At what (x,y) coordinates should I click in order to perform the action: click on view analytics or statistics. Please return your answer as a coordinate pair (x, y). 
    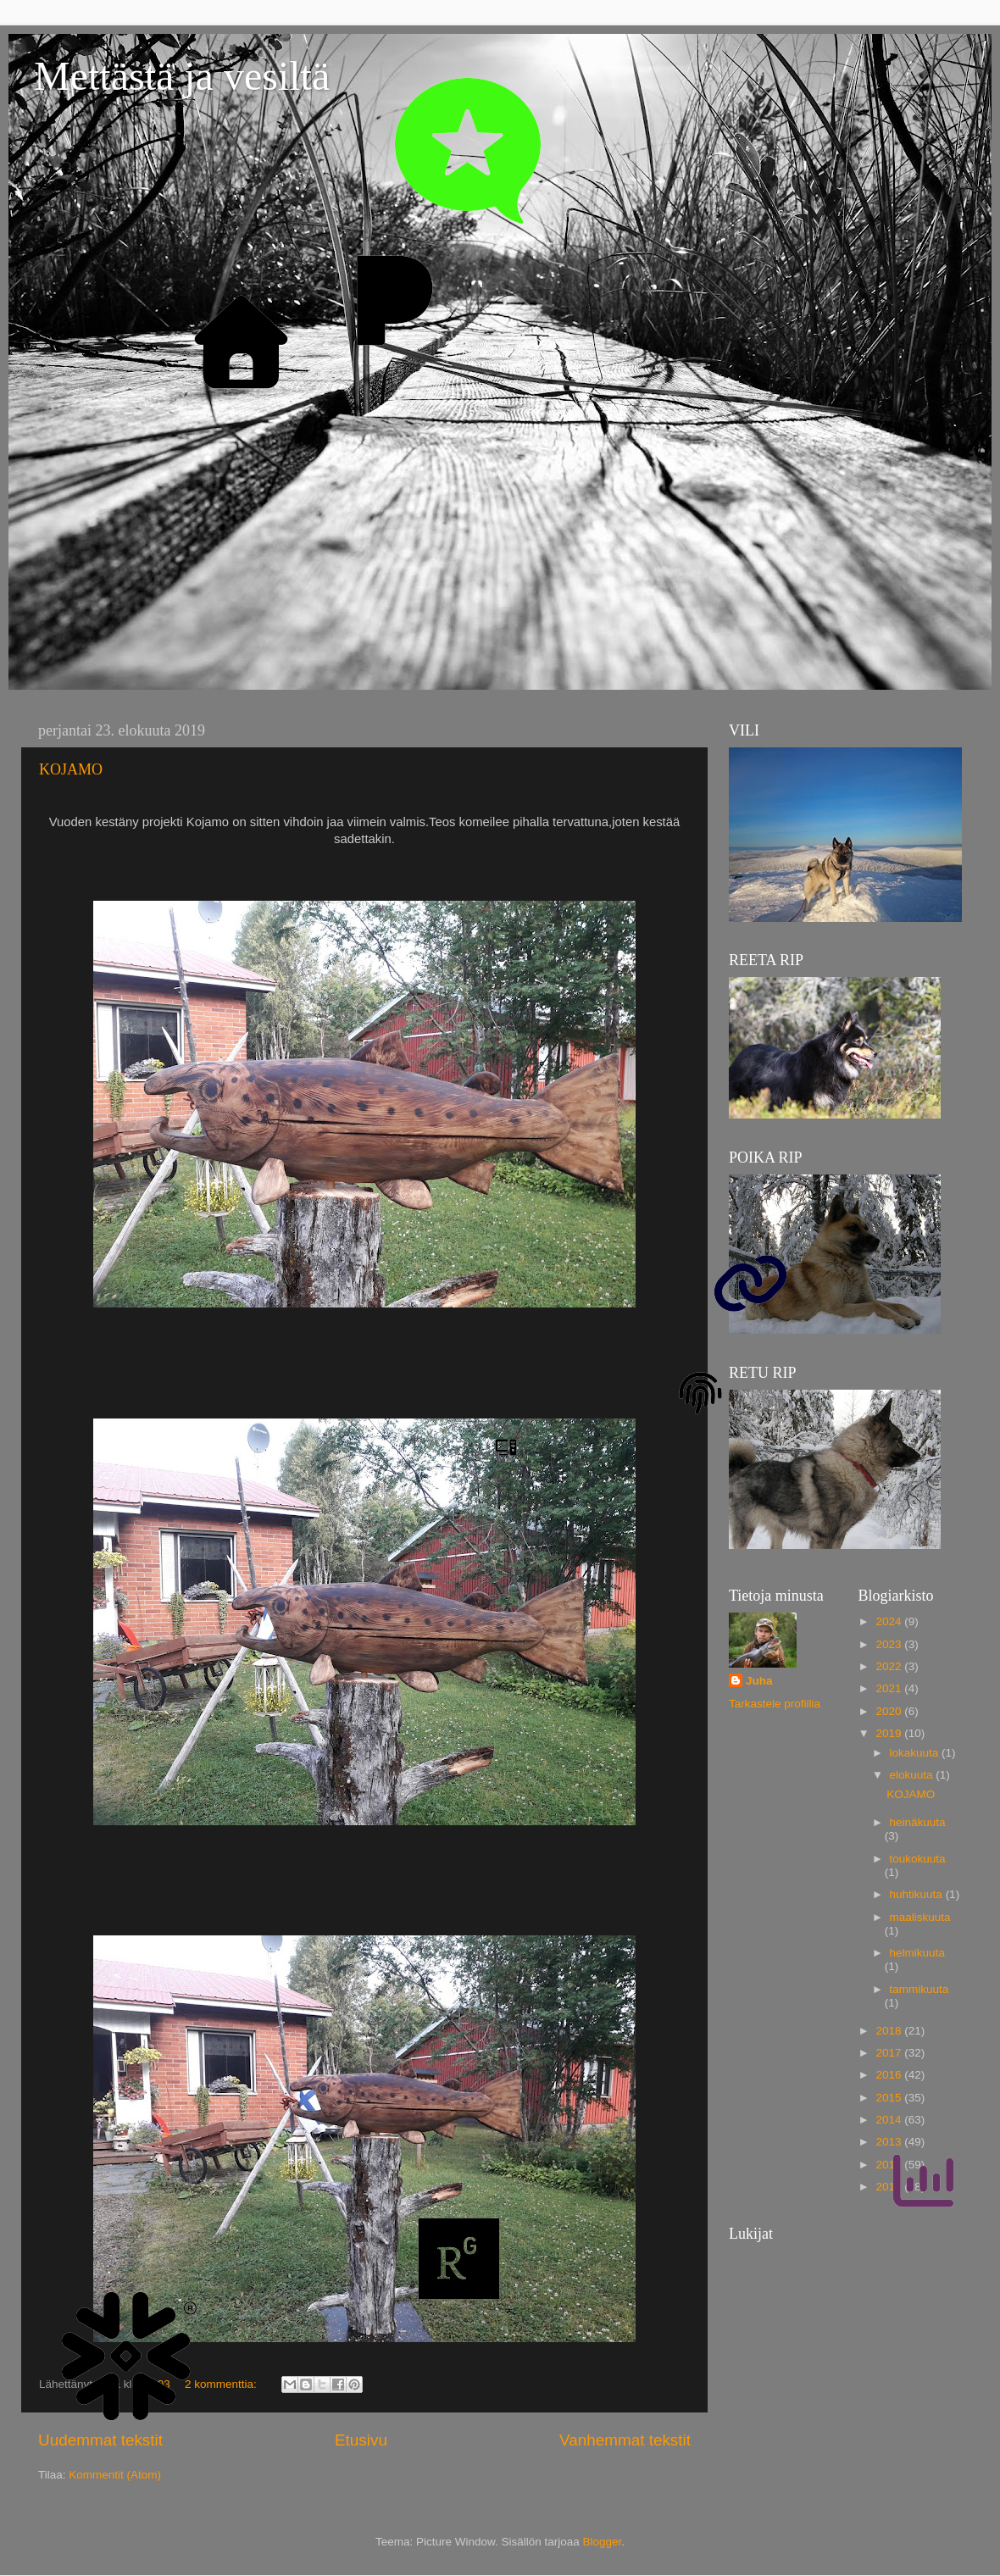
    Looking at the image, I should click on (923, 2180).